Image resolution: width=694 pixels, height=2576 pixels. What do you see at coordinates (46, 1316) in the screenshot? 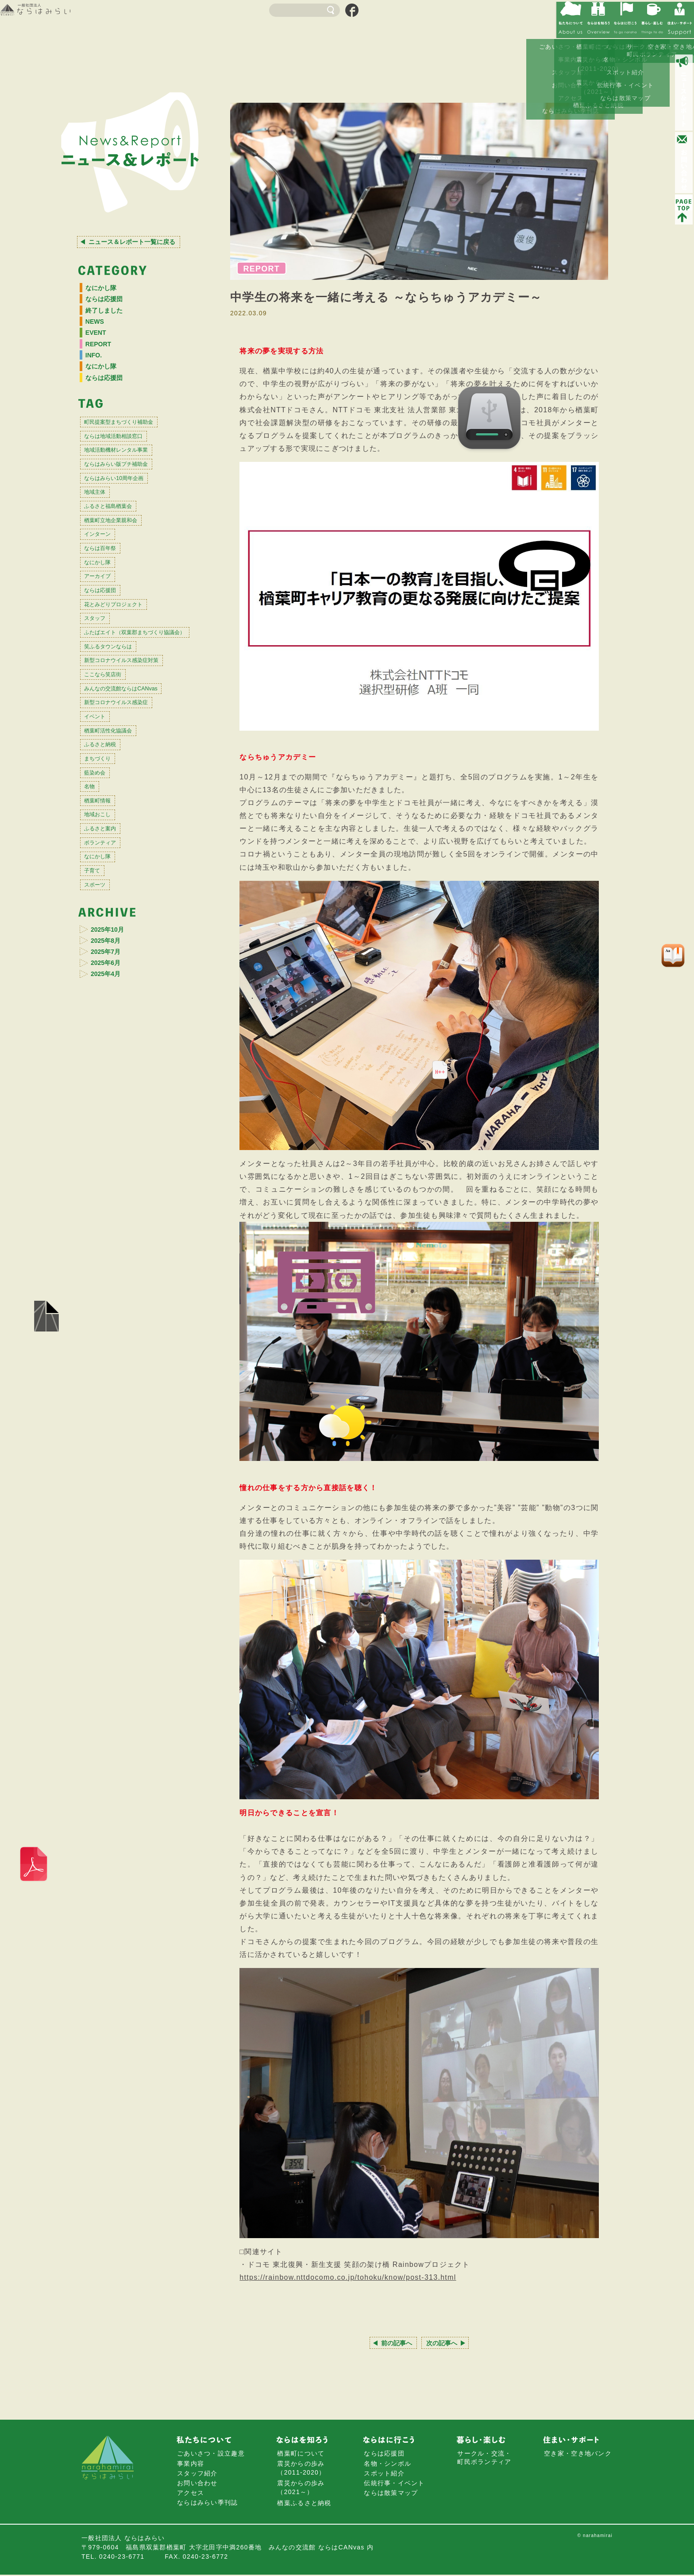
I see `view draft emails in mail sidebar` at bounding box center [46, 1316].